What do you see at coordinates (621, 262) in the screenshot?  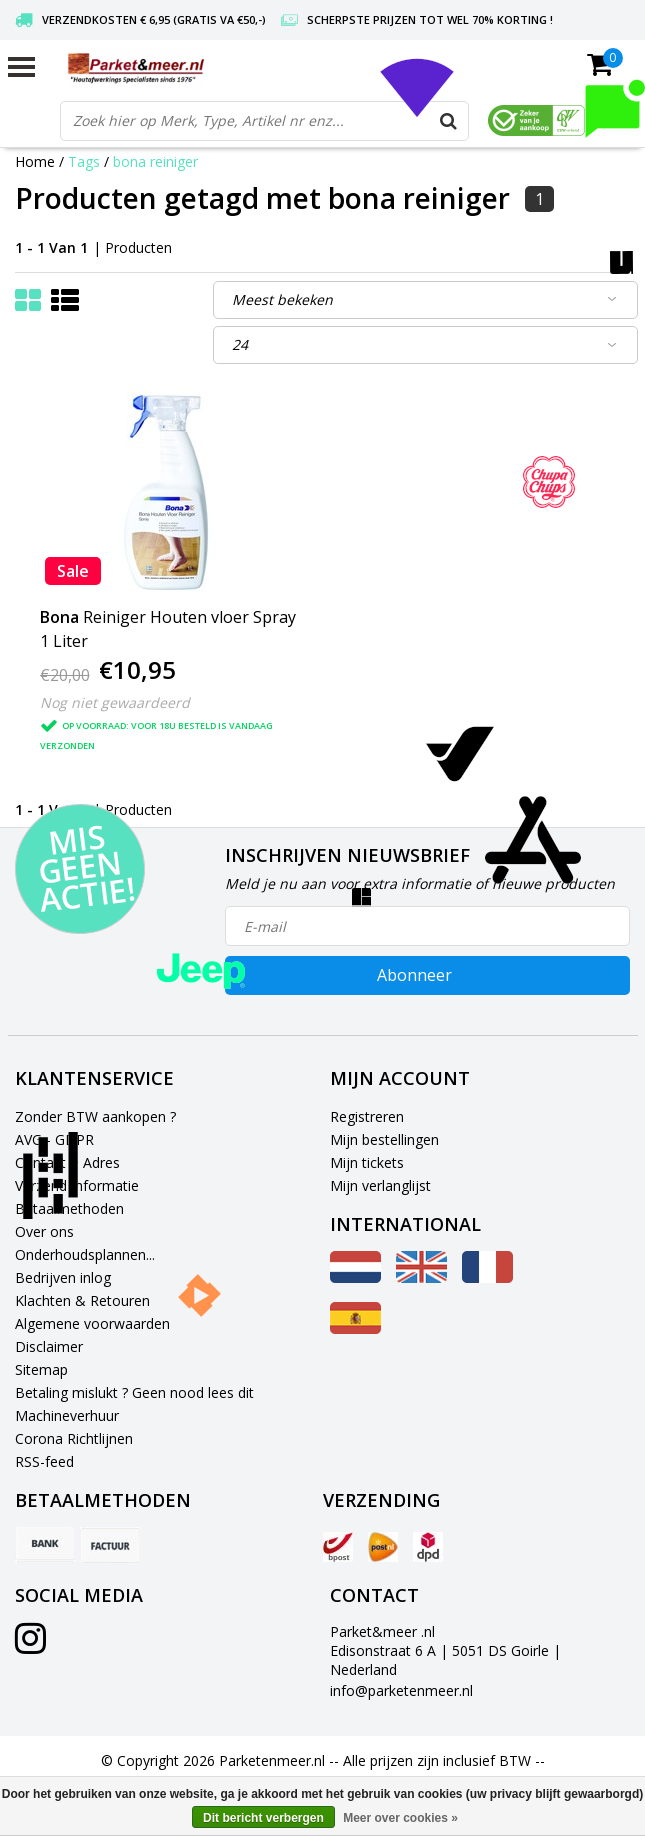 I see `uv python package manager logo` at bounding box center [621, 262].